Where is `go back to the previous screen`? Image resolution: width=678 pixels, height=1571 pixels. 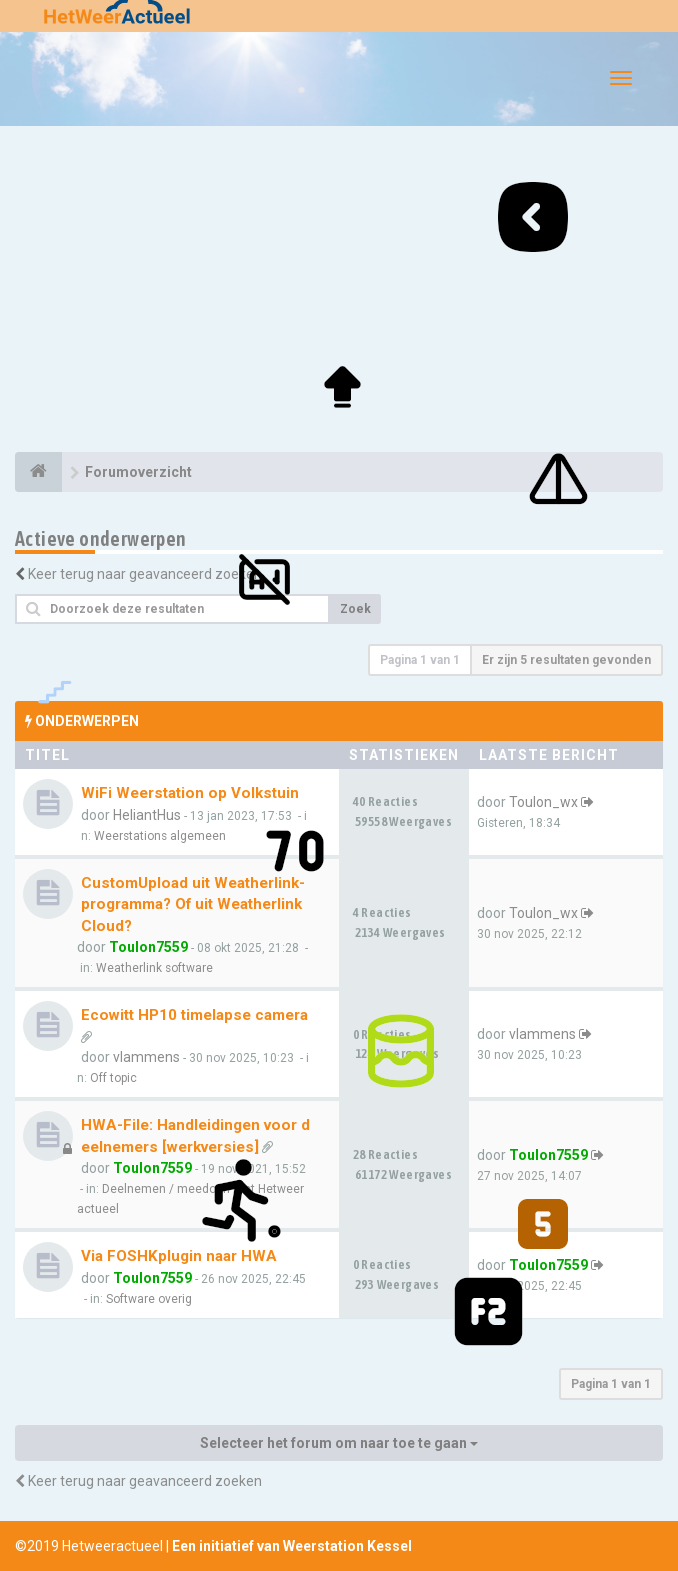 go back to the previous screen is located at coordinates (533, 217).